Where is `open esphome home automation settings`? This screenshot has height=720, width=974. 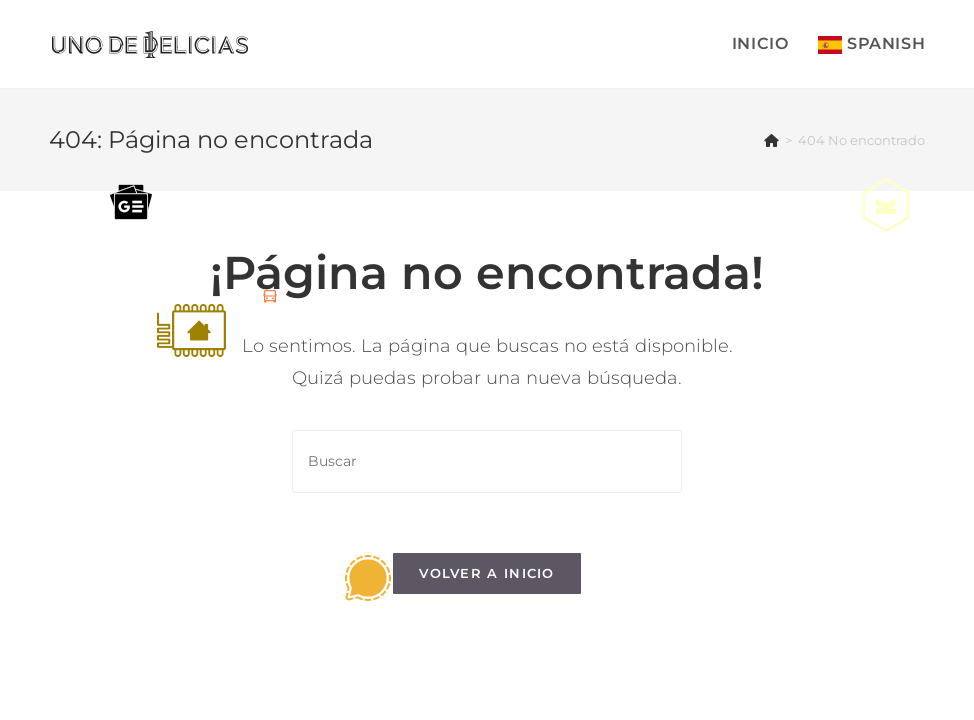
open esphome home automation settings is located at coordinates (191, 330).